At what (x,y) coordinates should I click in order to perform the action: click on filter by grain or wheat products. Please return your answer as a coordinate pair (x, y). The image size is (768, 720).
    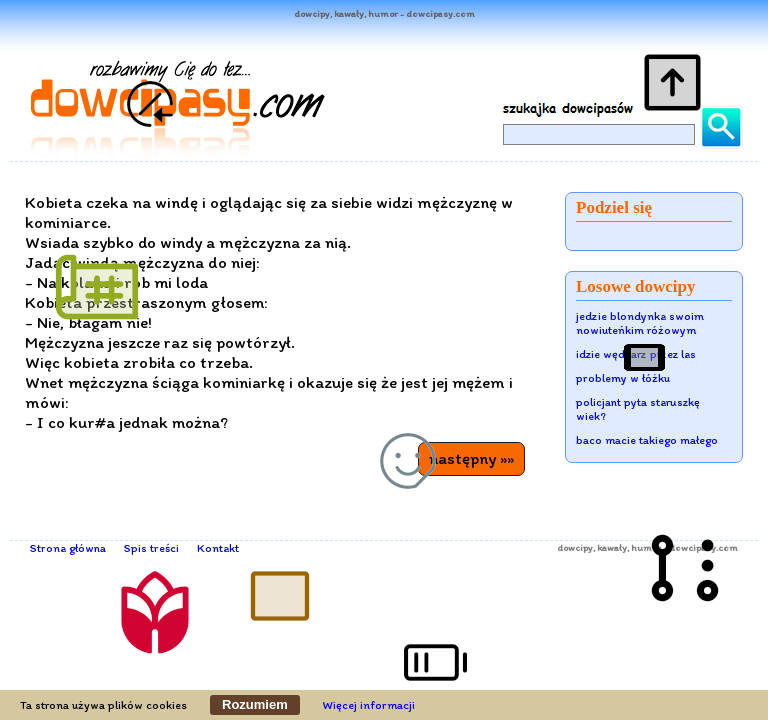
    Looking at the image, I should click on (155, 614).